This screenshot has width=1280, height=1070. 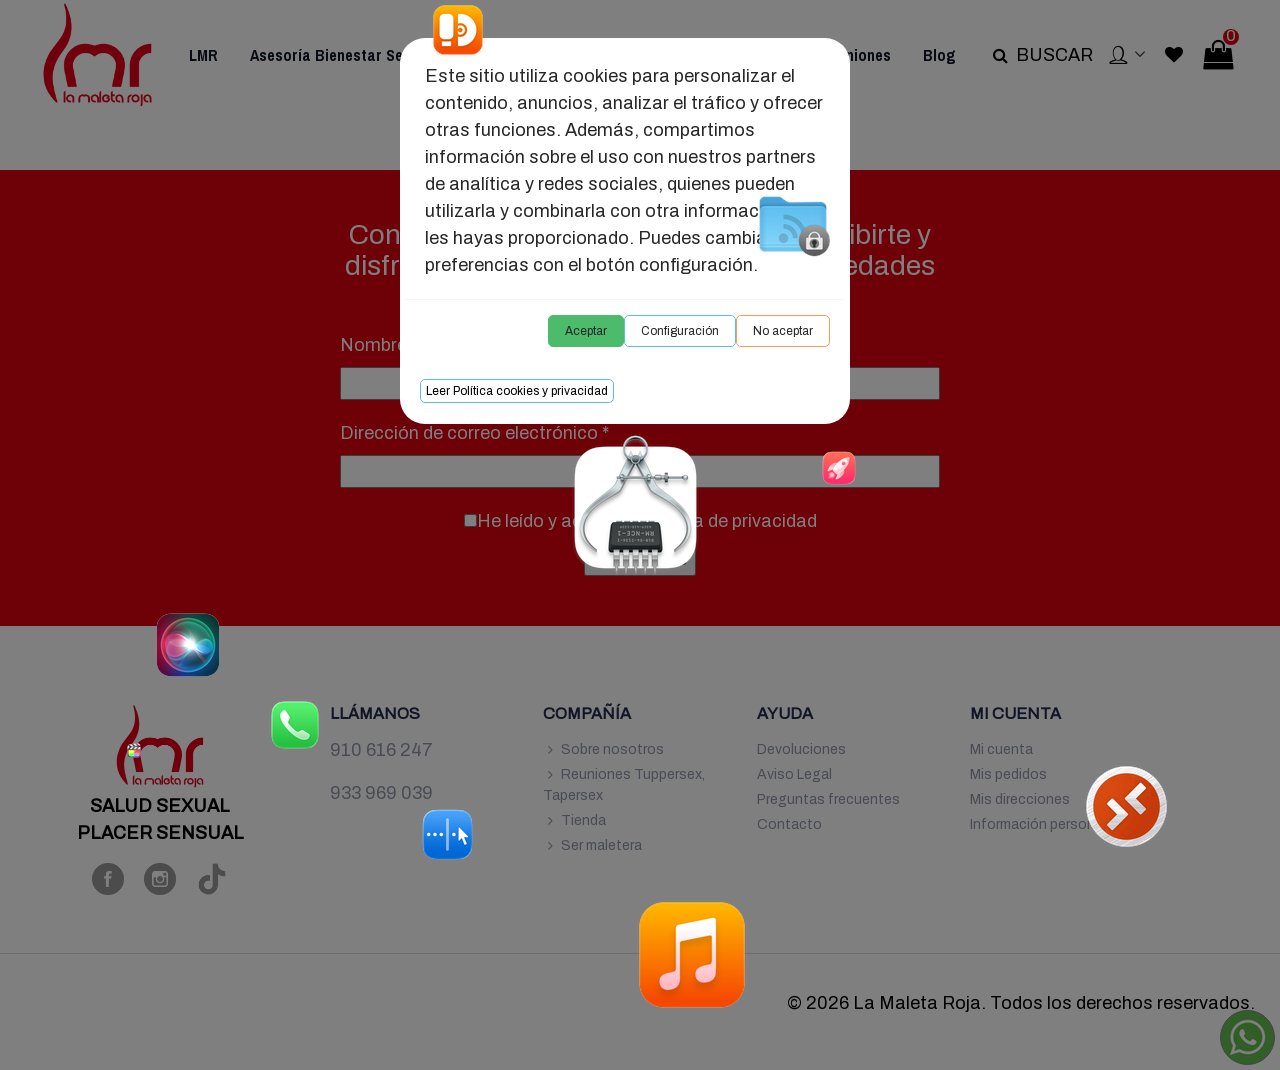 I want to click on open impression, a disk image writing utility, so click(x=458, y=30).